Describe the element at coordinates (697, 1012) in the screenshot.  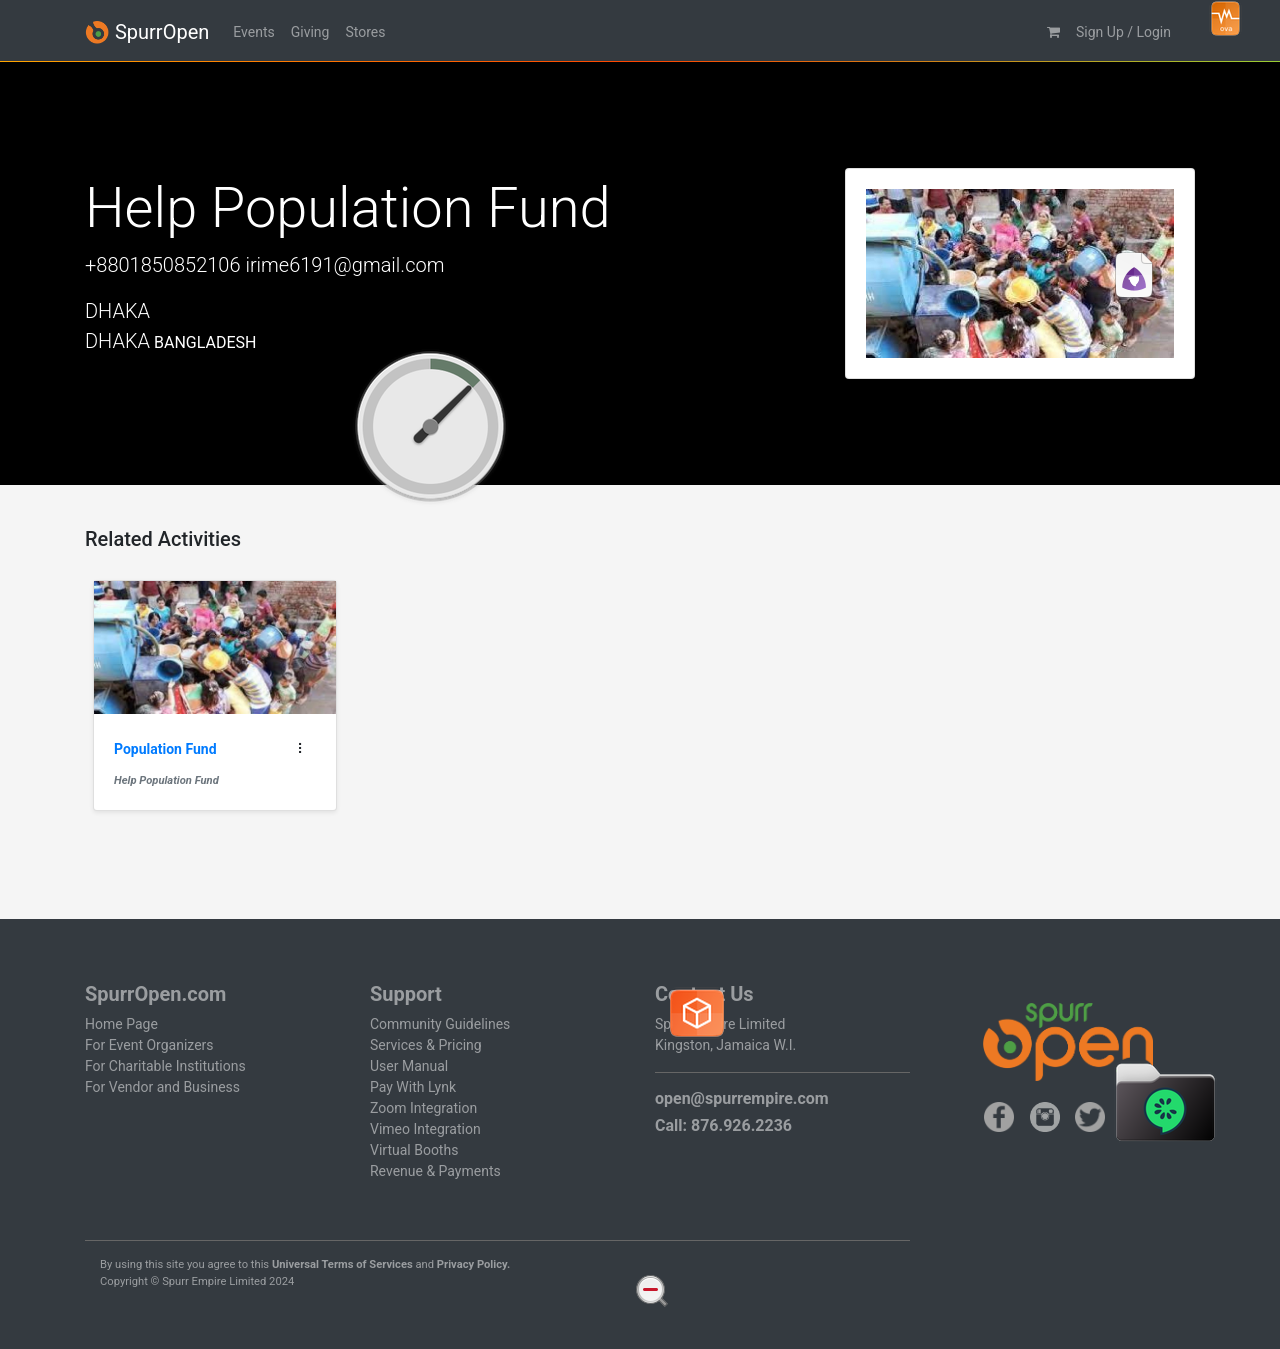
I see `open a 3D model file in OBJ format` at that location.